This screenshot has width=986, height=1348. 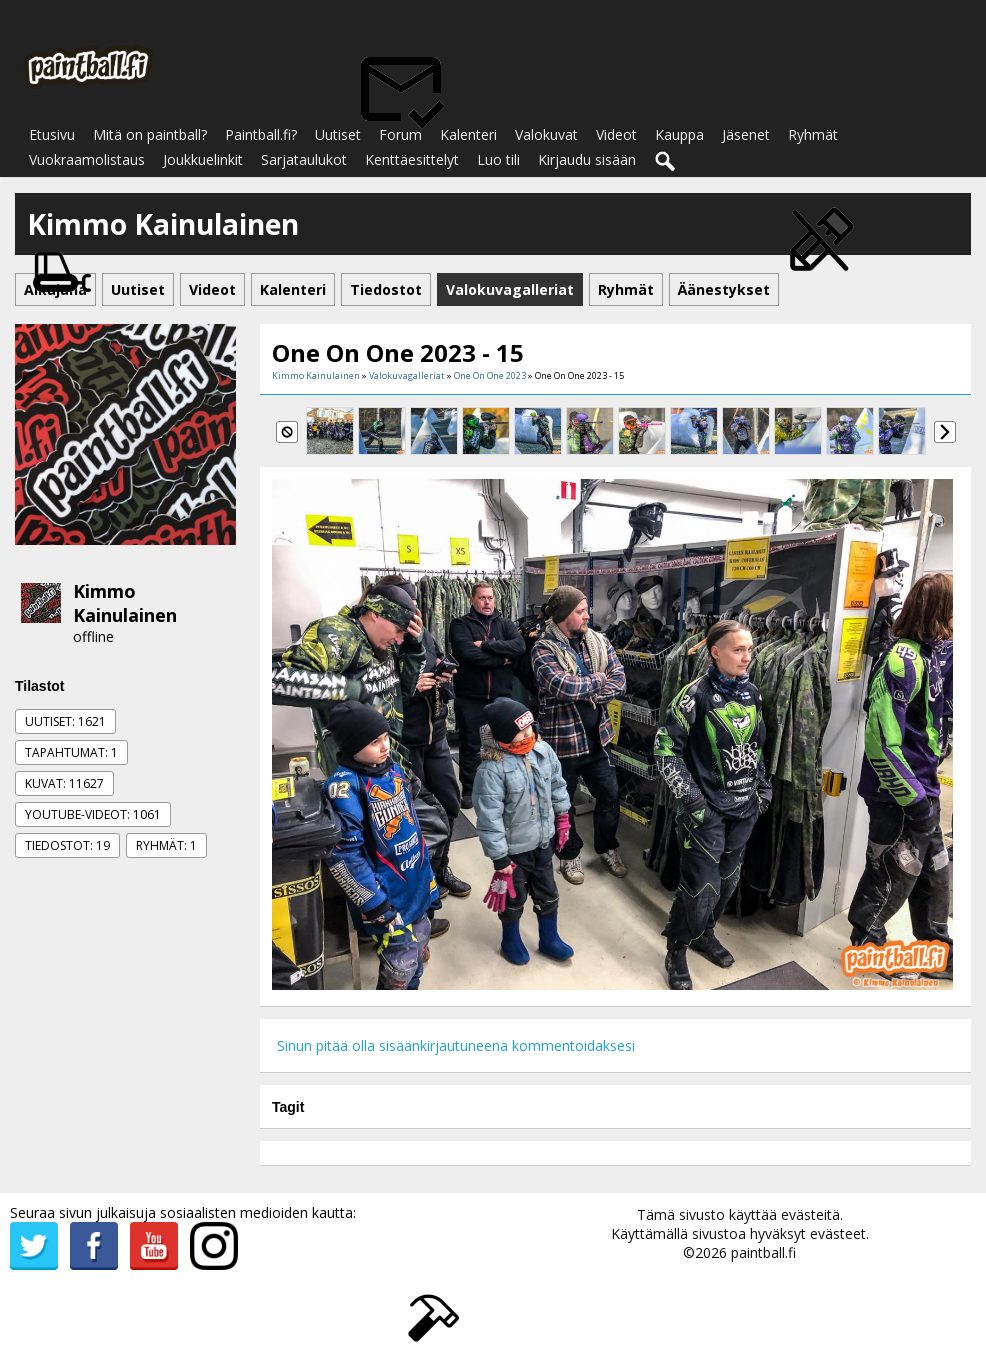 What do you see at coordinates (62, 272) in the screenshot?
I see `construction or building feature` at bounding box center [62, 272].